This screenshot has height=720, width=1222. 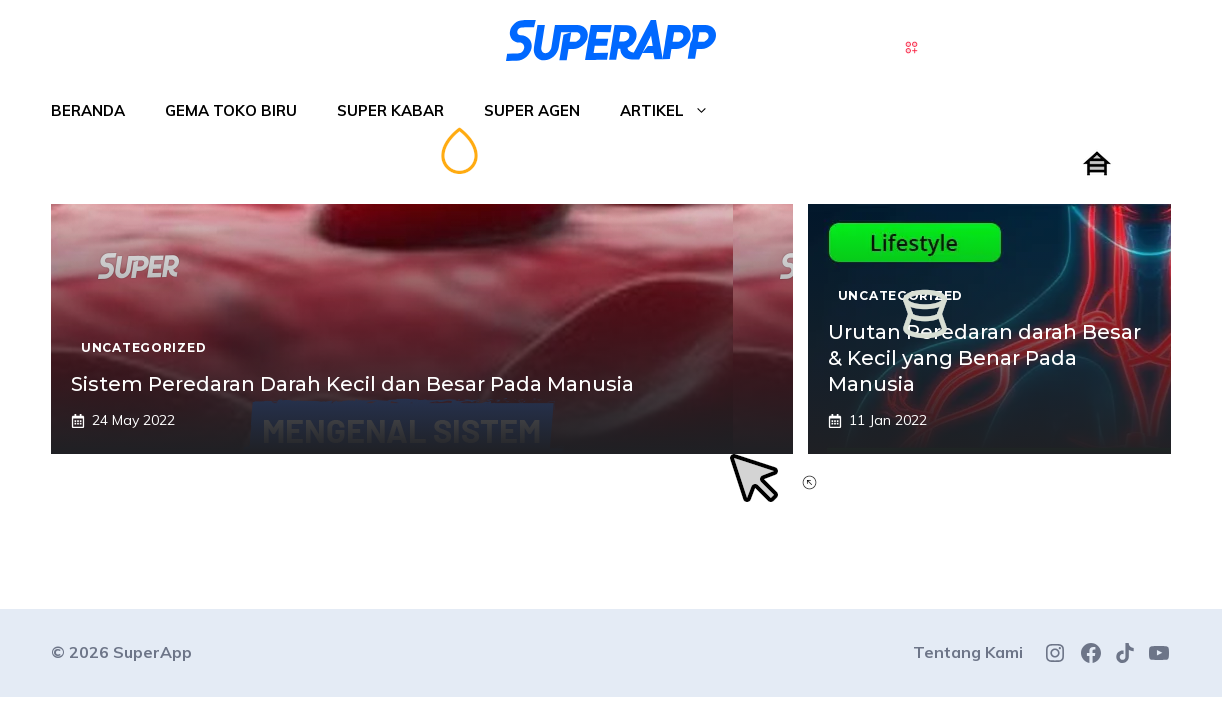 I want to click on add a new item to a collection, so click(x=911, y=47).